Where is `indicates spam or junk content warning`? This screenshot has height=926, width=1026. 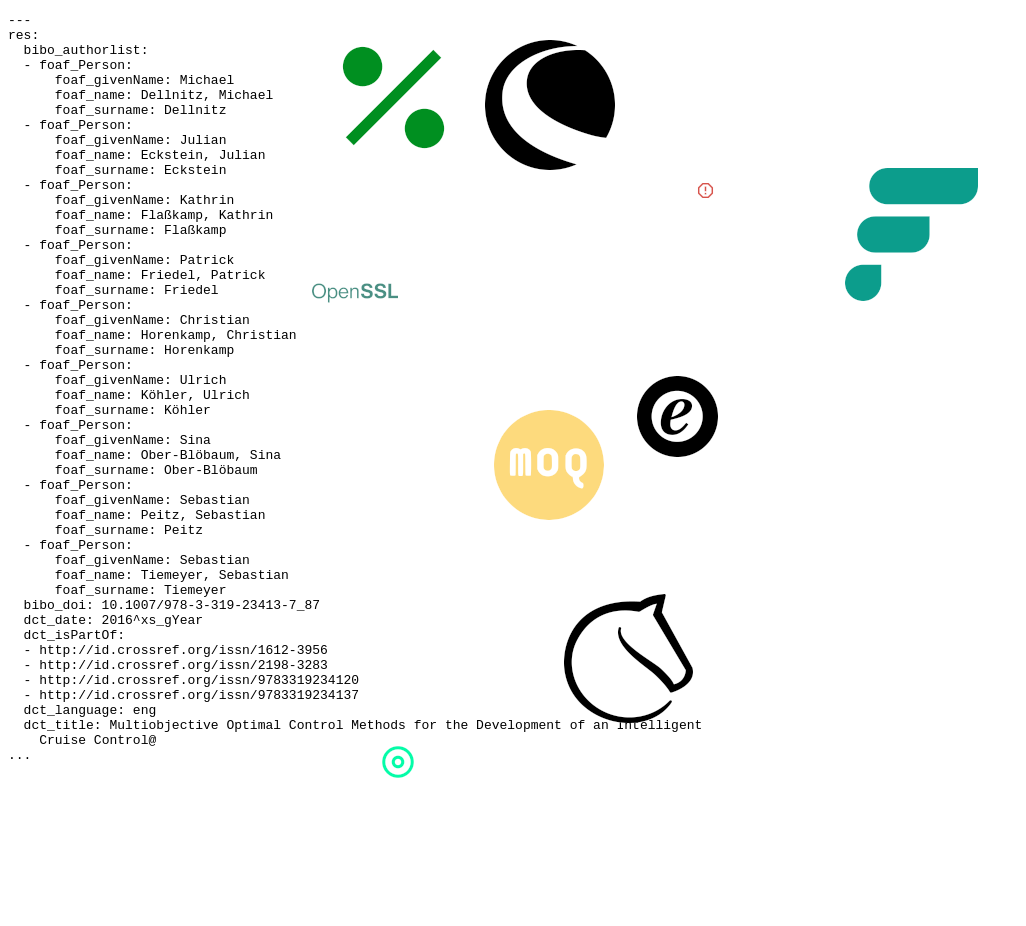
indicates spam or junk content warning is located at coordinates (705, 190).